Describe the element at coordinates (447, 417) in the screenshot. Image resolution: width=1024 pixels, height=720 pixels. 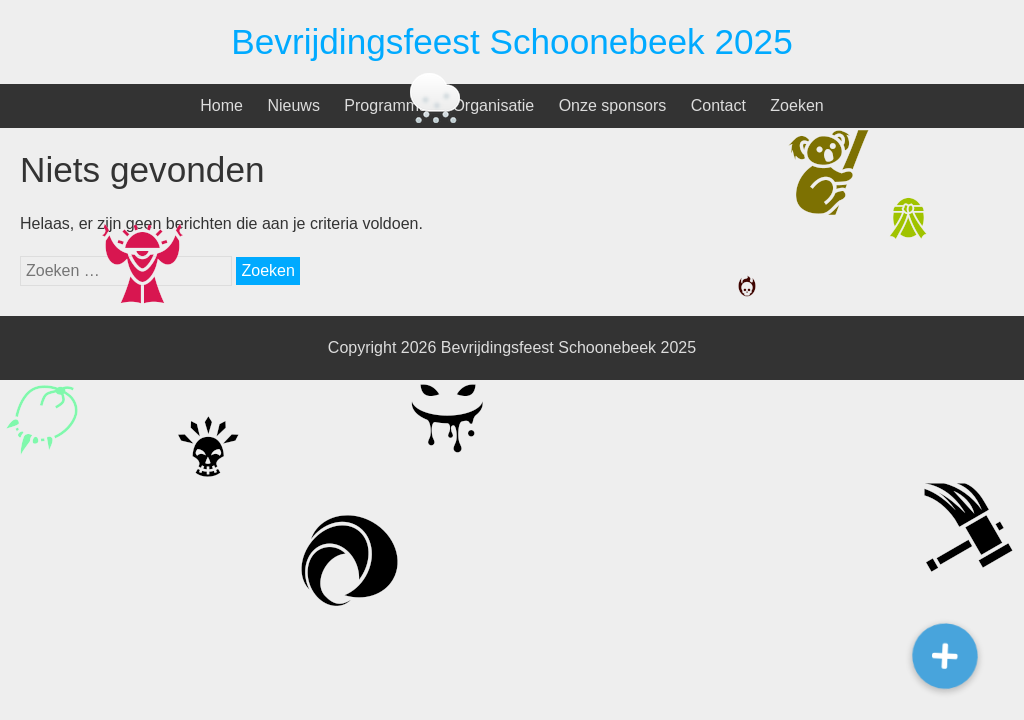
I see `indicates a delicious or tempting item` at that location.